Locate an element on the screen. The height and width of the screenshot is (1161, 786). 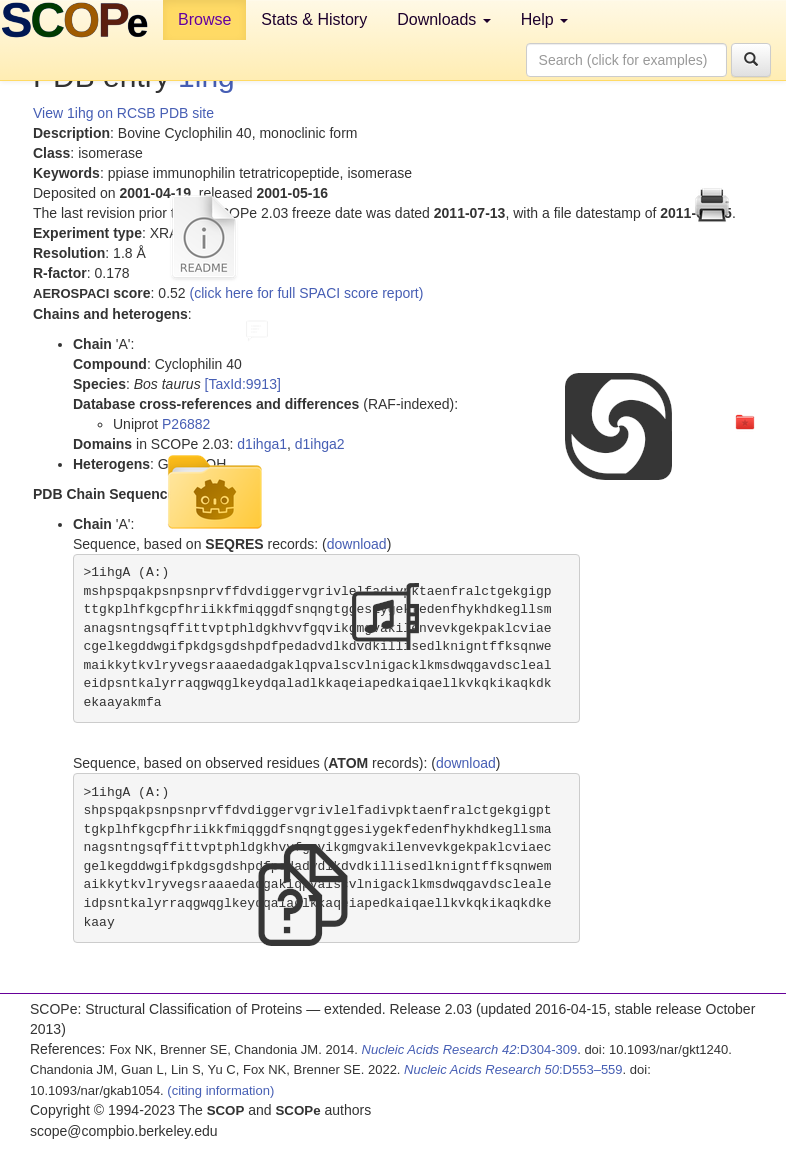
access frequently asked questions is located at coordinates (303, 895).